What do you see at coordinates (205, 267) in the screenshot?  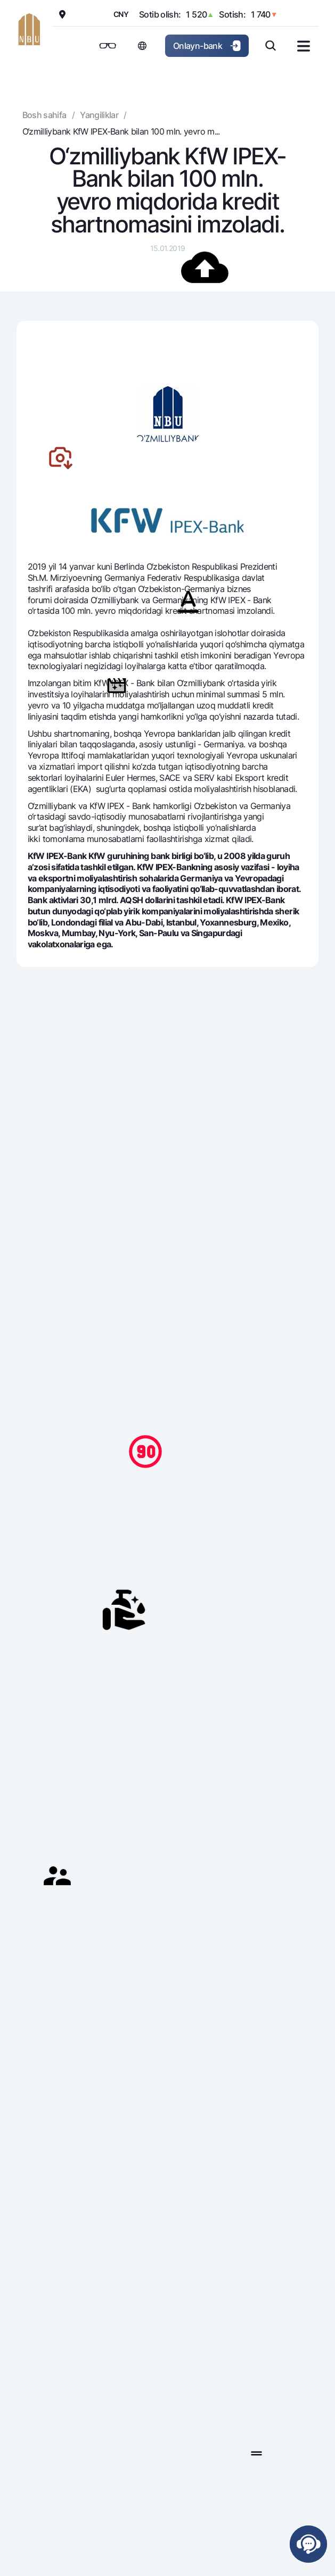 I see `upload files to cloud storage` at bounding box center [205, 267].